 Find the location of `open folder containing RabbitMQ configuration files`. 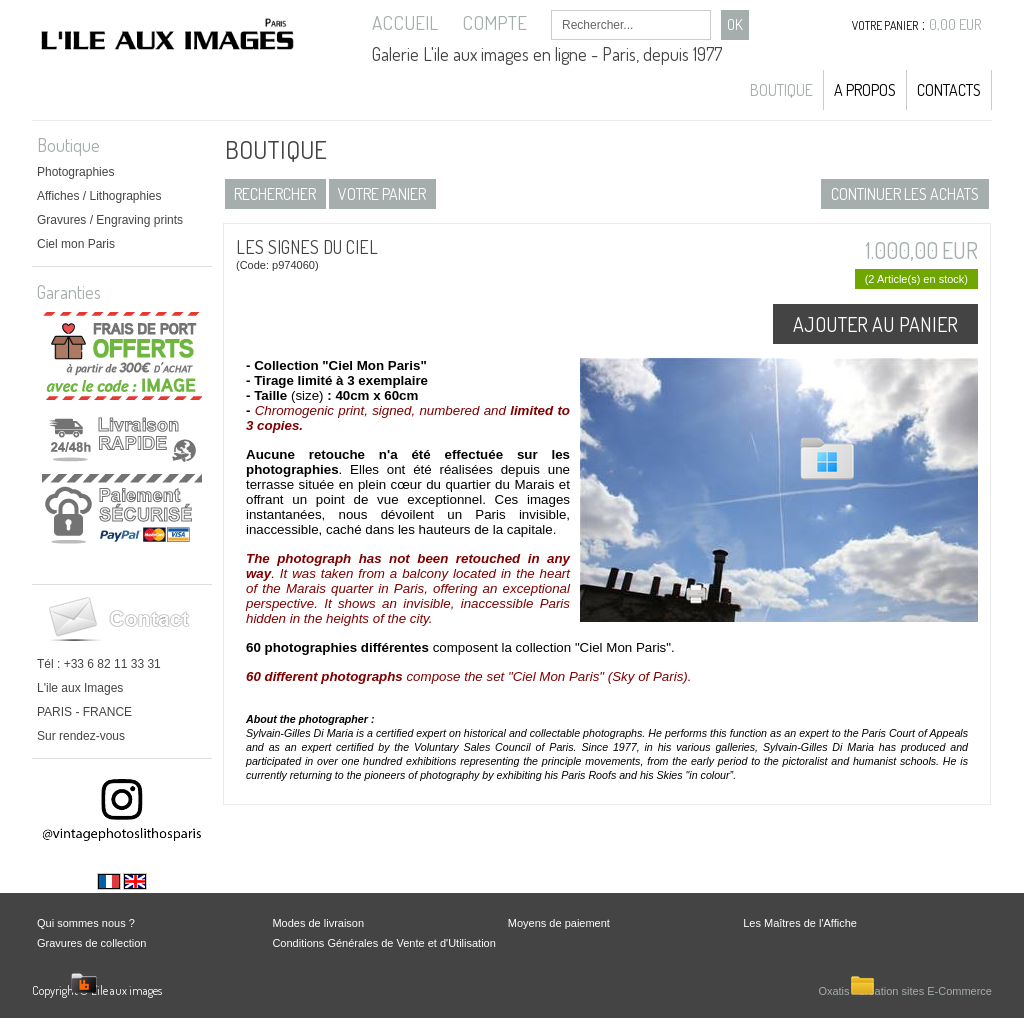

open folder containing RabbitMQ configuration files is located at coordinates (84, 984).